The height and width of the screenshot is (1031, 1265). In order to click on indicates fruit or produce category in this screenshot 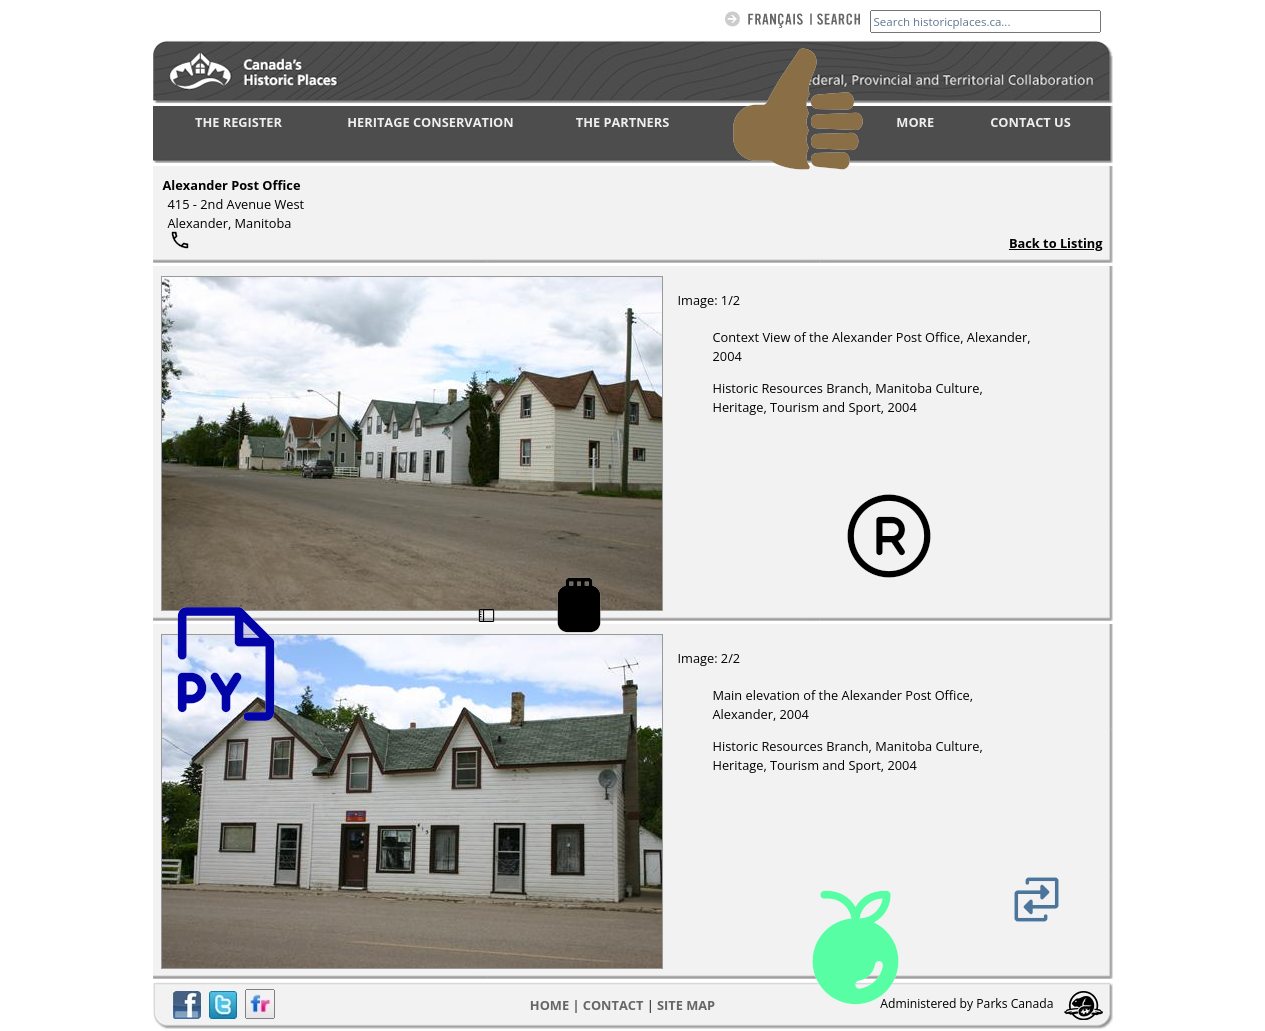, I will do `click(855, 949)`.